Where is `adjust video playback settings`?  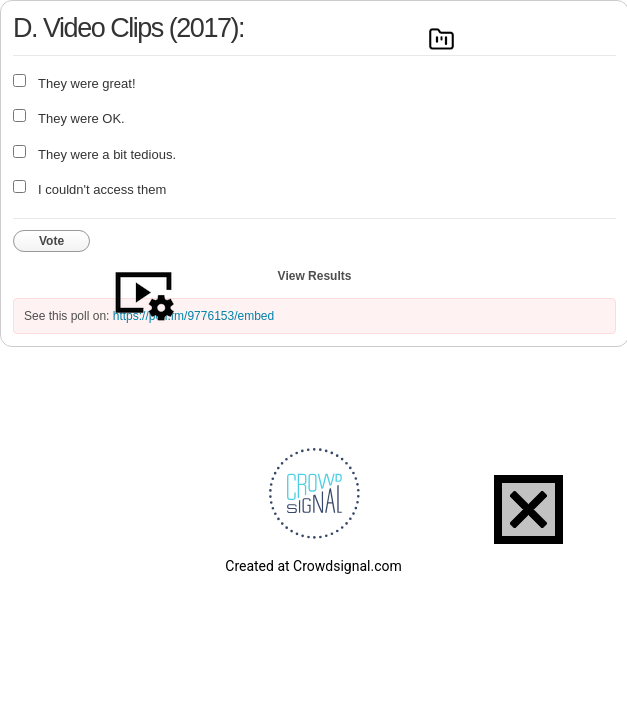
adjust video playback settings is located at coordinates (143, 292).